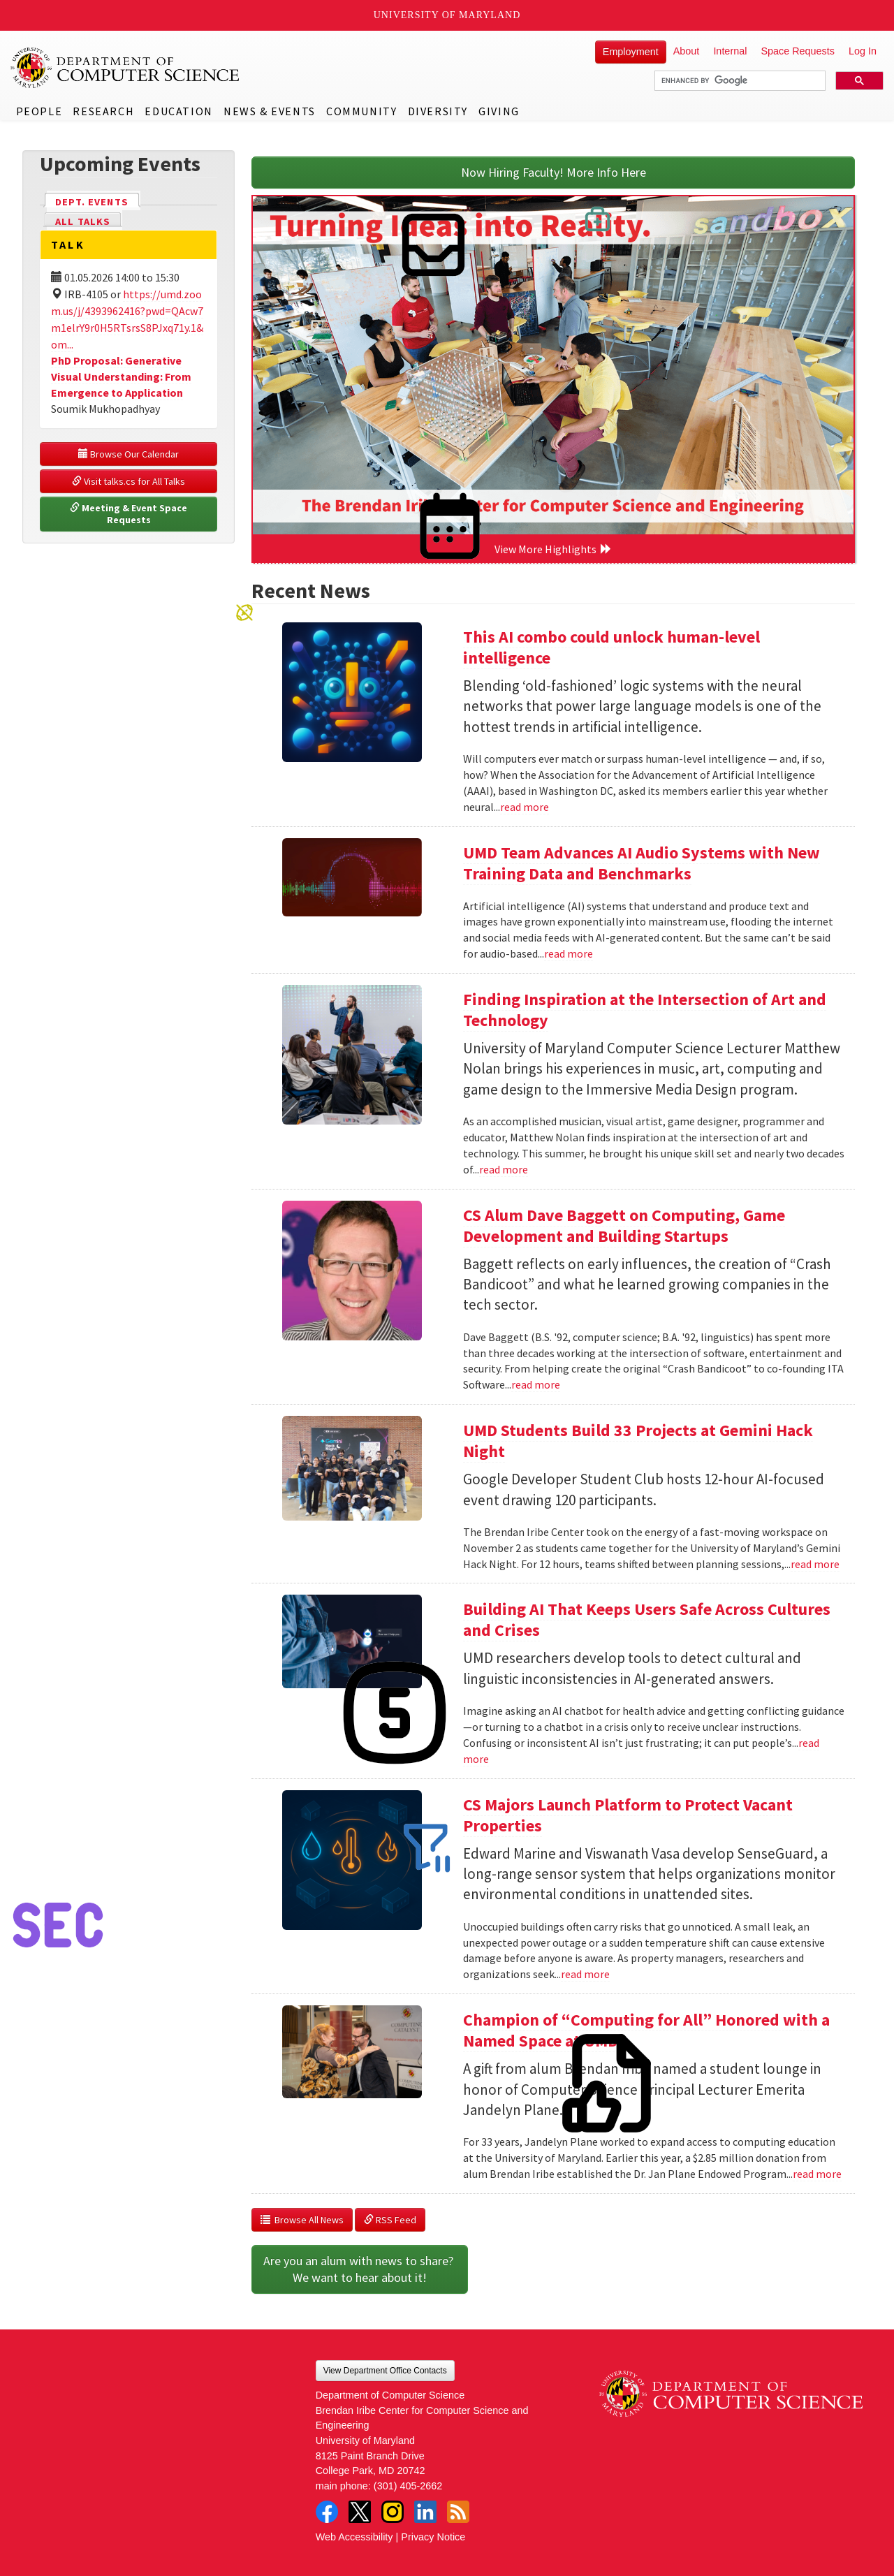  I want to click on like or approve a document, so click(611, 2083).